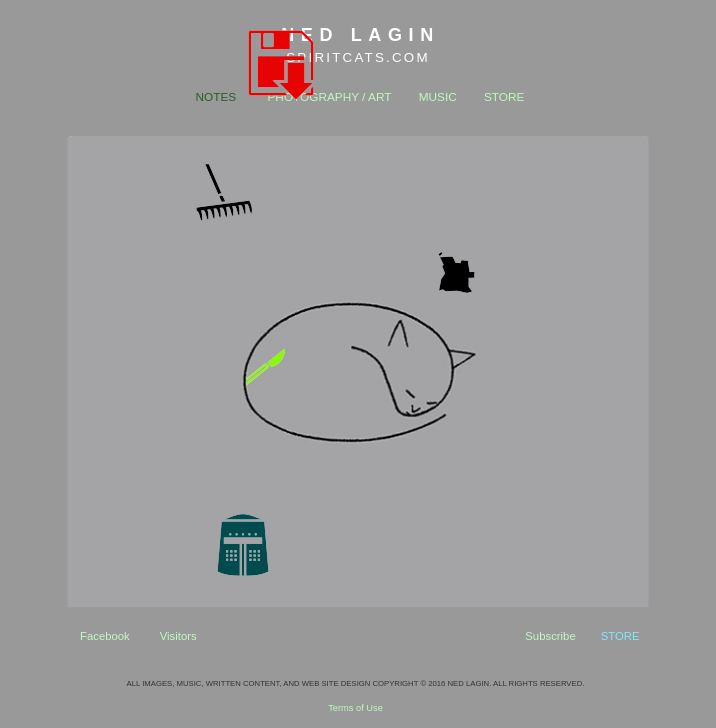 This screenshot has width=716, height=728. I want to click on select knight or heavy armor class, so click(243, 546).